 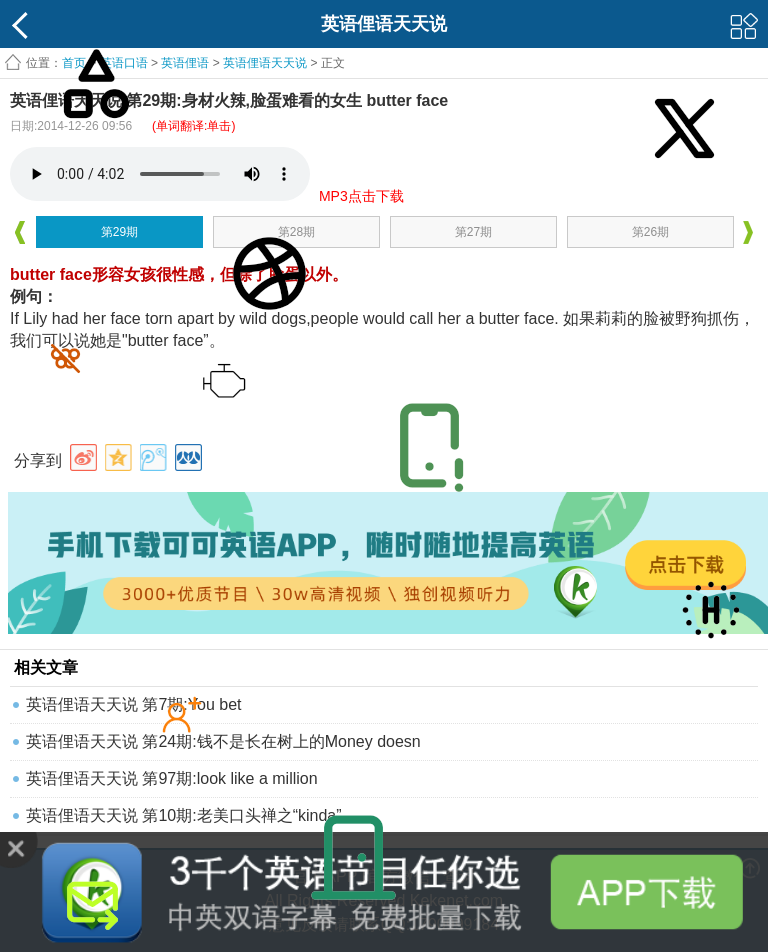 I want to click on access shape tools or drawing options, so click(x=96, y=85).